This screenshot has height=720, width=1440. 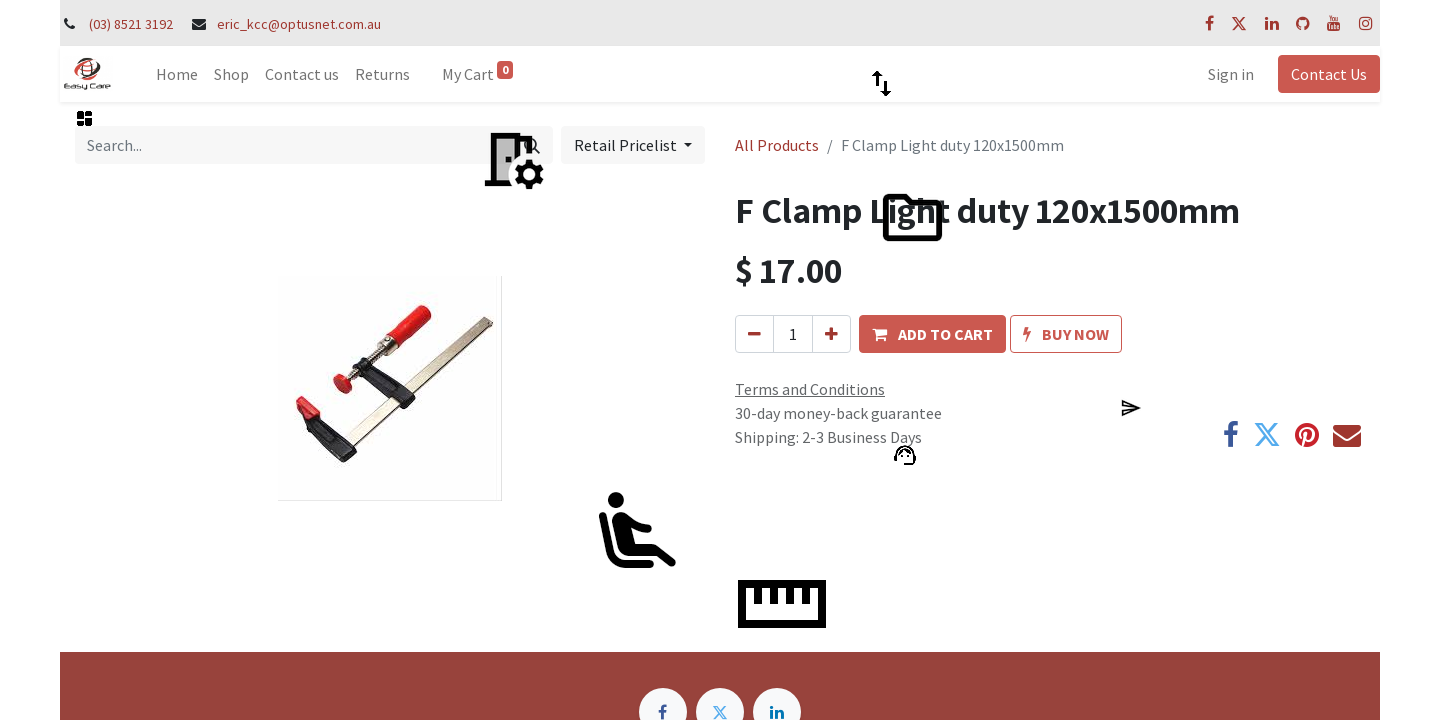 What do you see at coordinates (1131, 408) in the screenshot?
I see `send a message or email` at bounding box center [1131, 408].